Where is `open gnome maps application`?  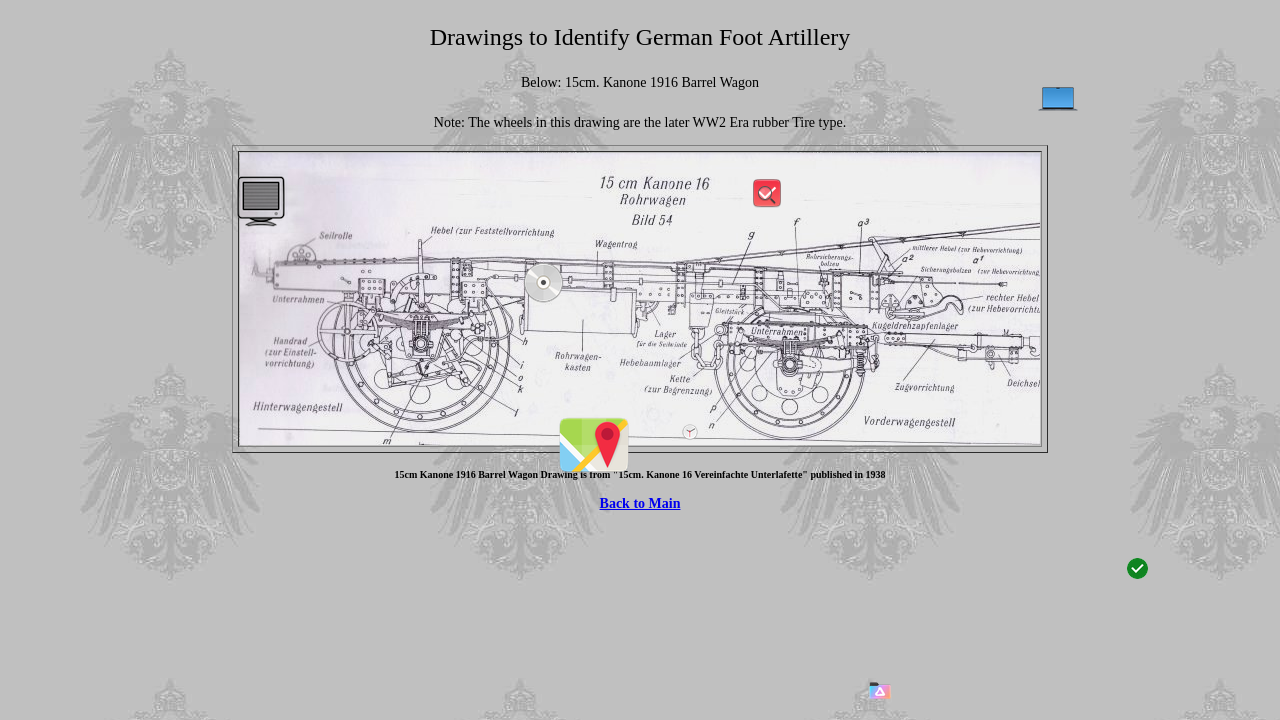 open gnome maps application is located at coordinates (594, 445).